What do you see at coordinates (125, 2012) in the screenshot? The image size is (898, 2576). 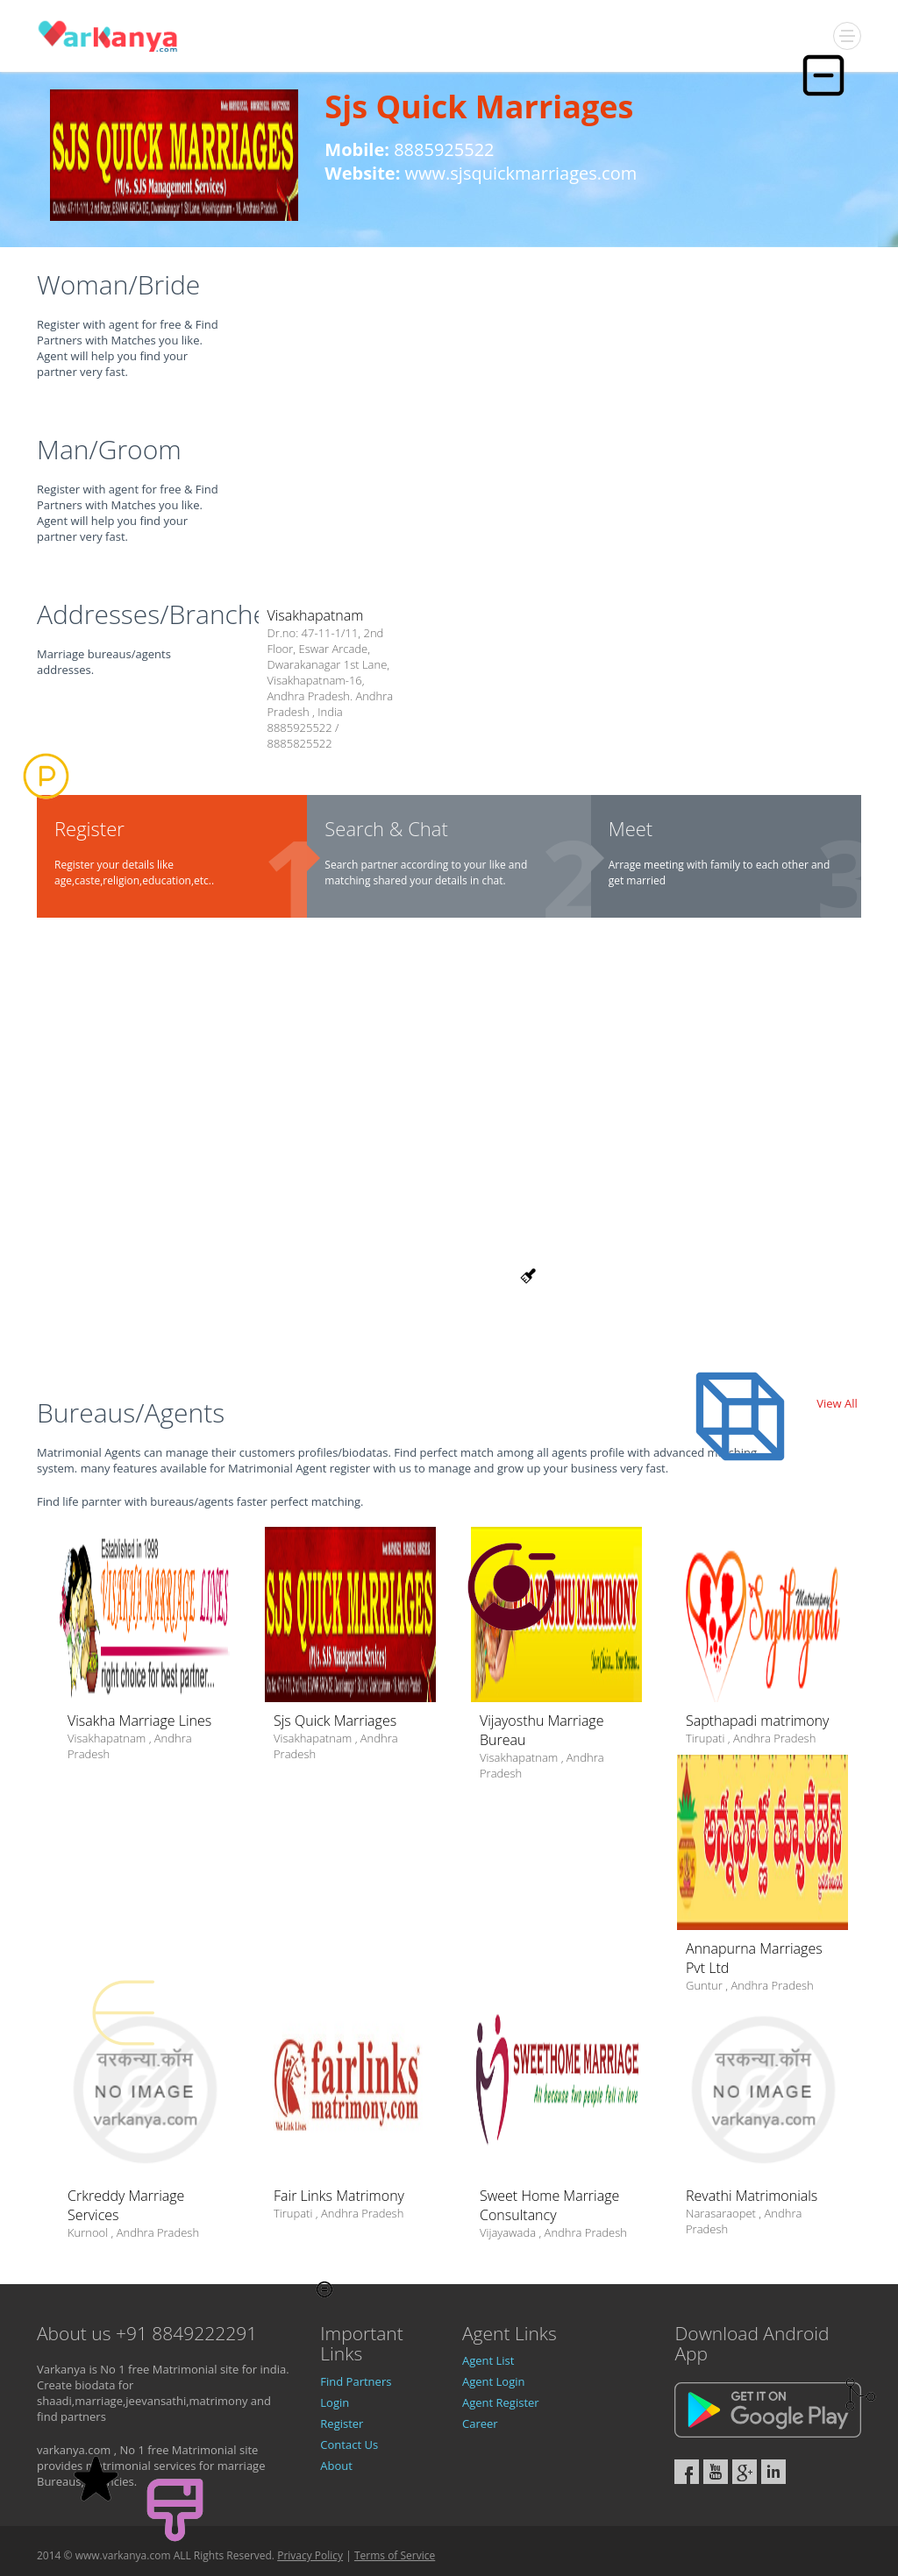 I see `indicates set membership in mathematical notation` at bounding box center [125, 2012].